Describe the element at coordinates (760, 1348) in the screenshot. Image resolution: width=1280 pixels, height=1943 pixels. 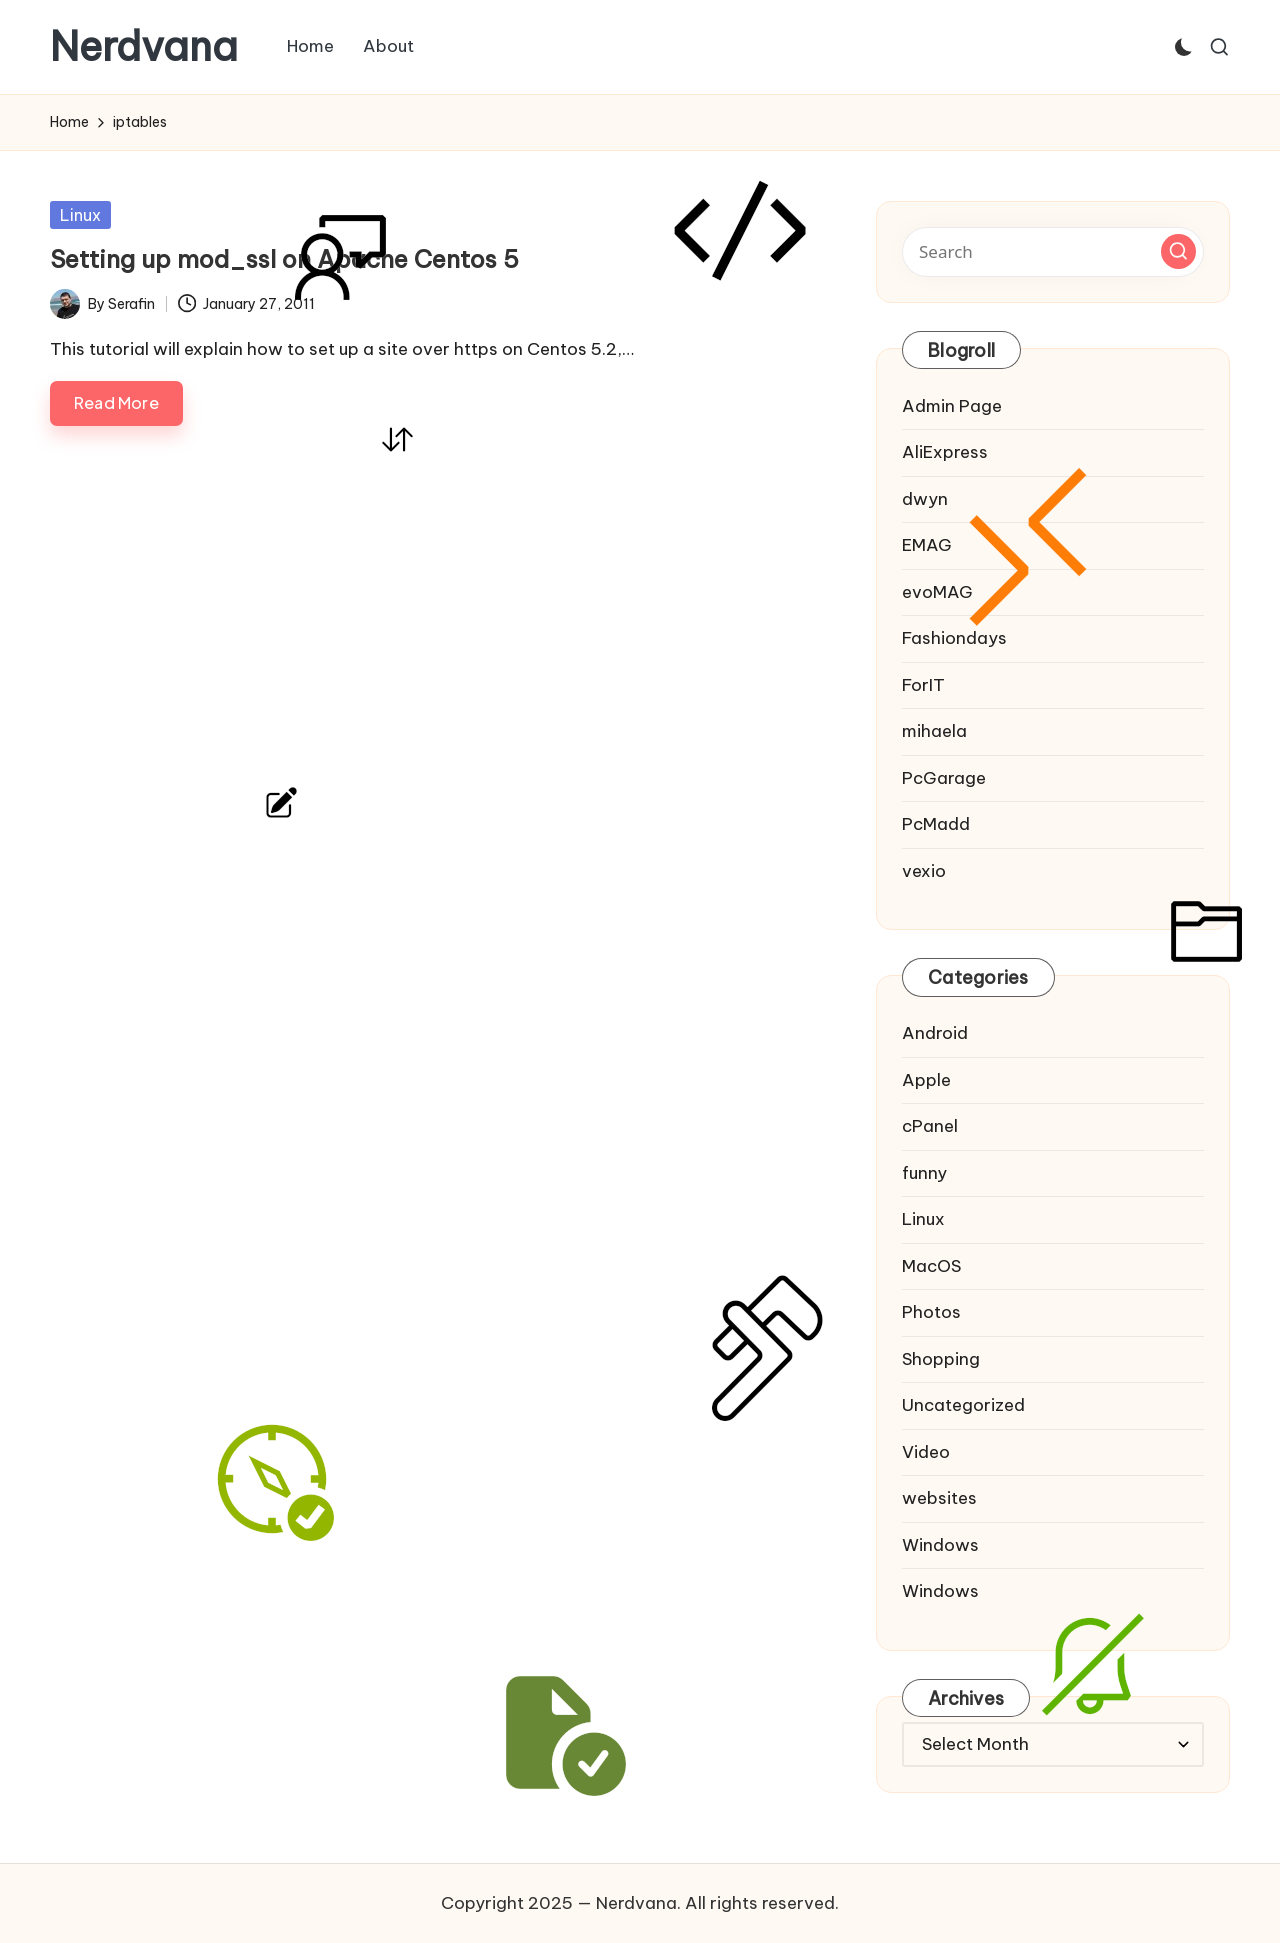
I see `access plumbing or maintenance tools` at that location.